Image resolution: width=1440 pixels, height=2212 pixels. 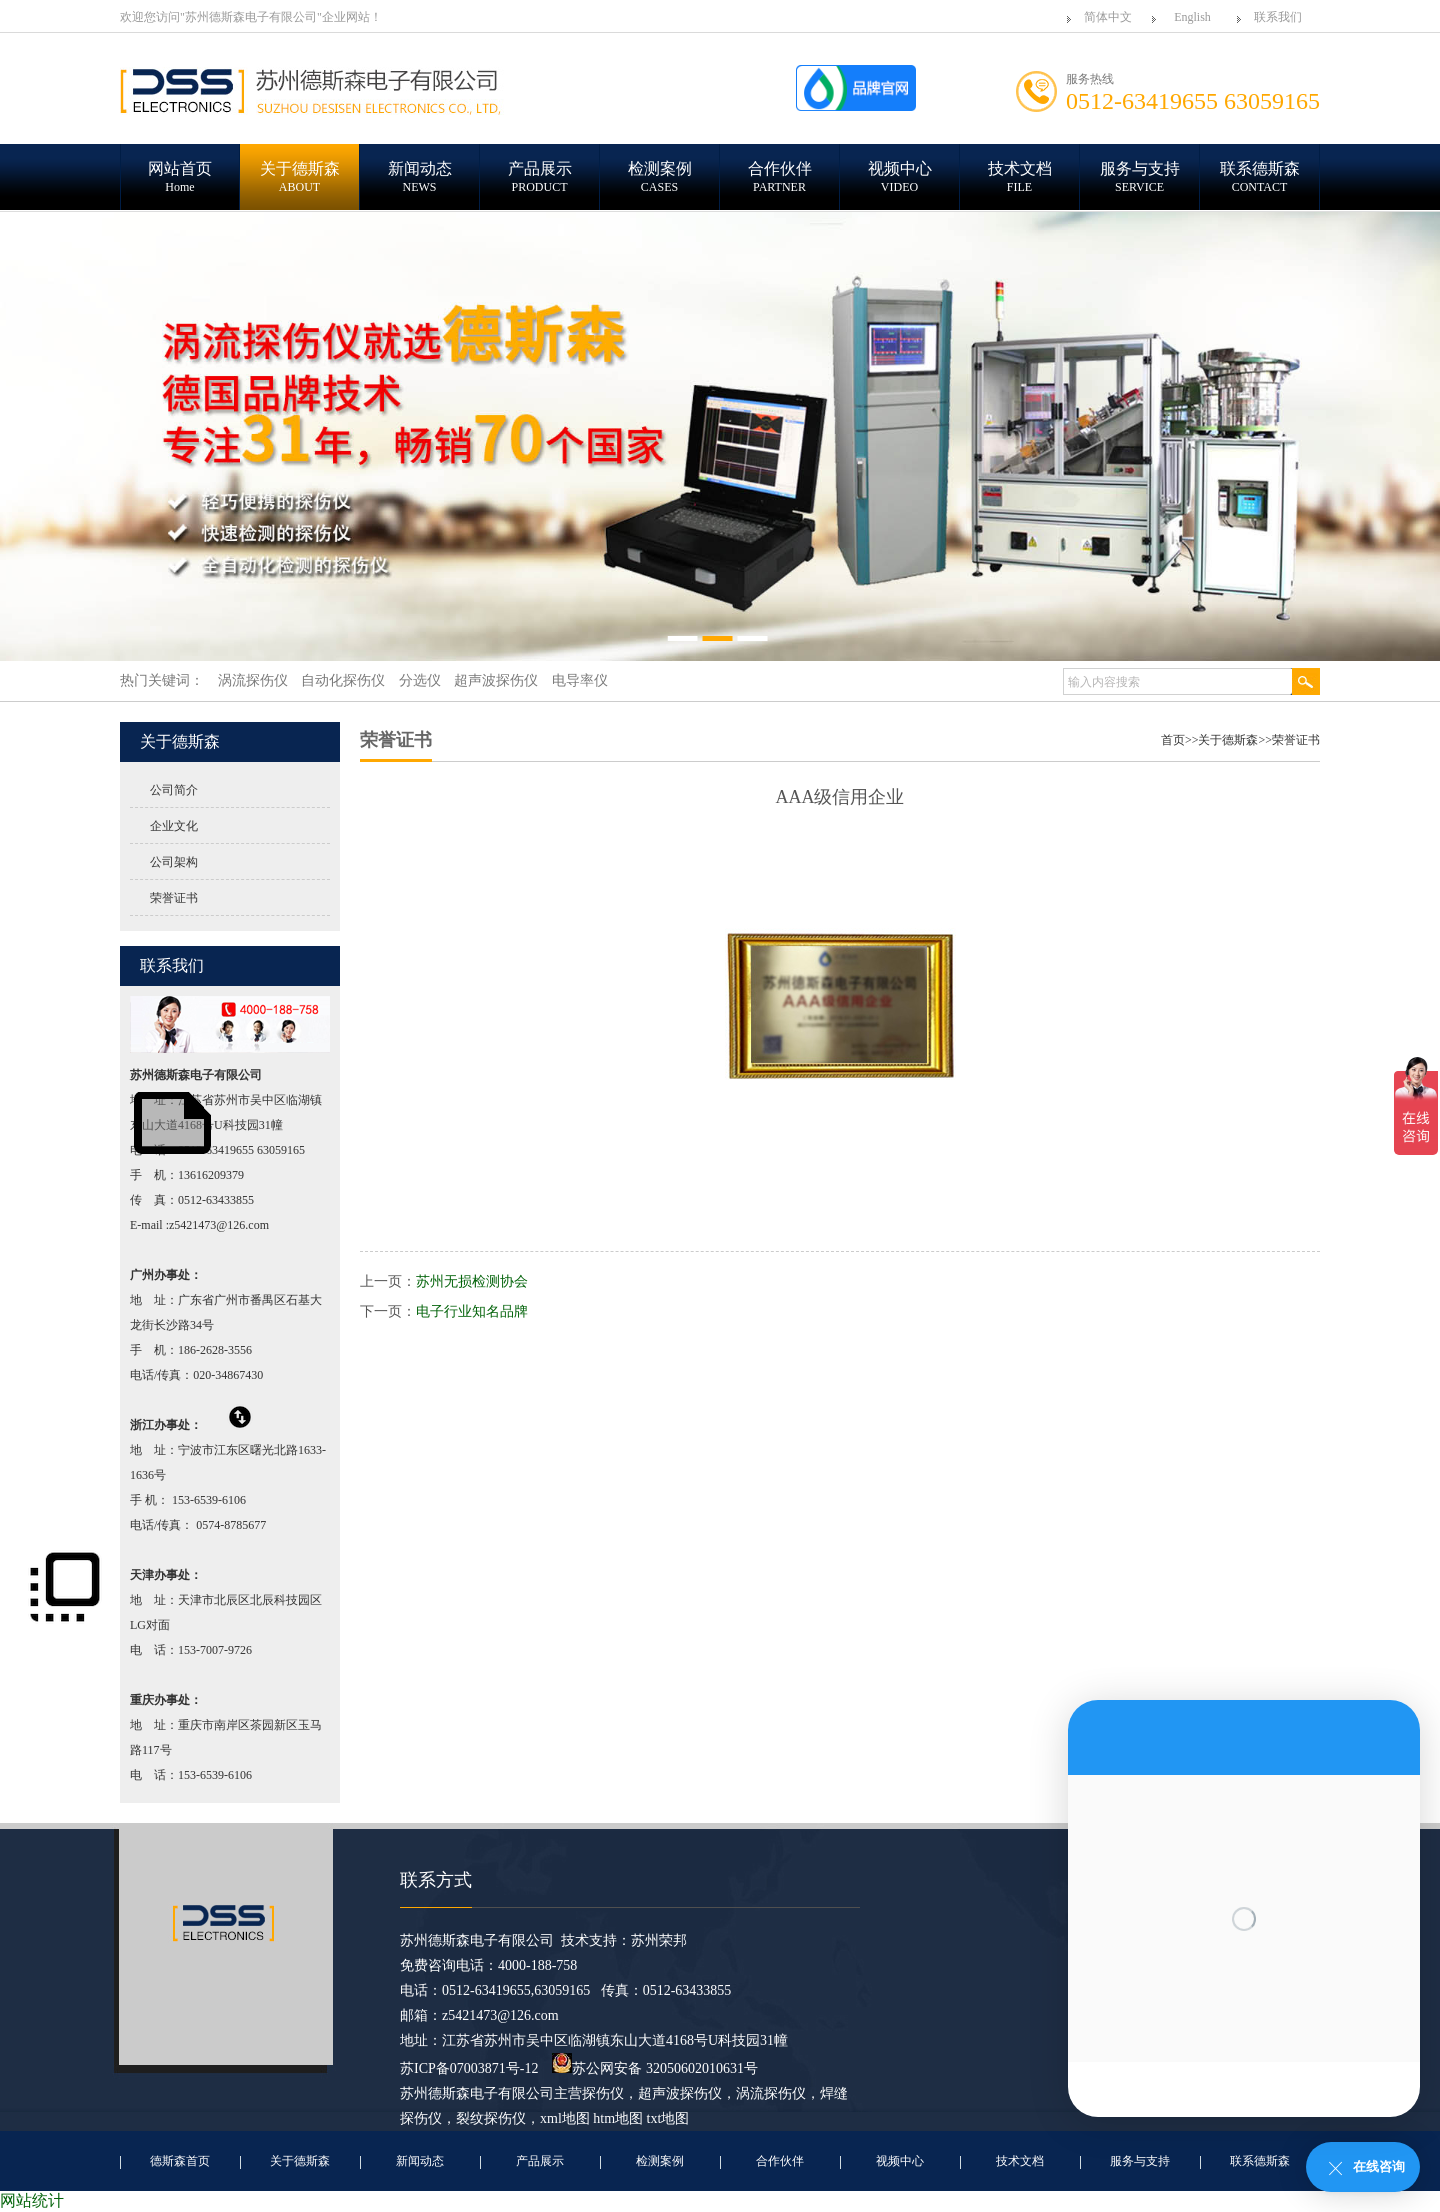 What do you see at coordinates (240, 1417) in the screenshot?
I see `swap or reorder items vertically` at bounding box center [240, 1417].